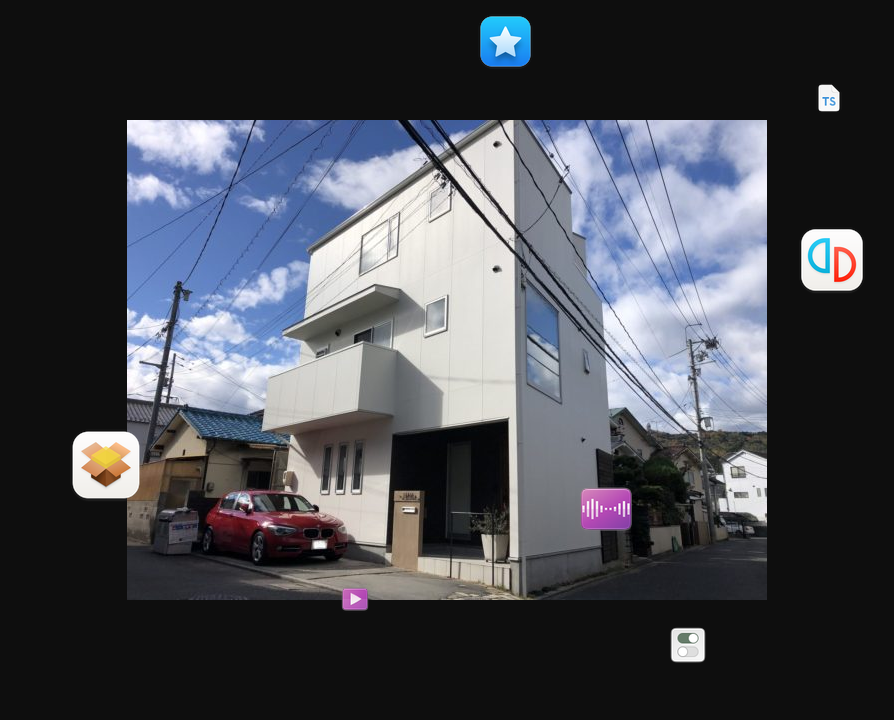 The width and height of the screenshot is (894, 720). What do you see at coordinates (505, 41) in the screenshot?
I see `open compizconfig settings manager` at bounding box center [505, 41].